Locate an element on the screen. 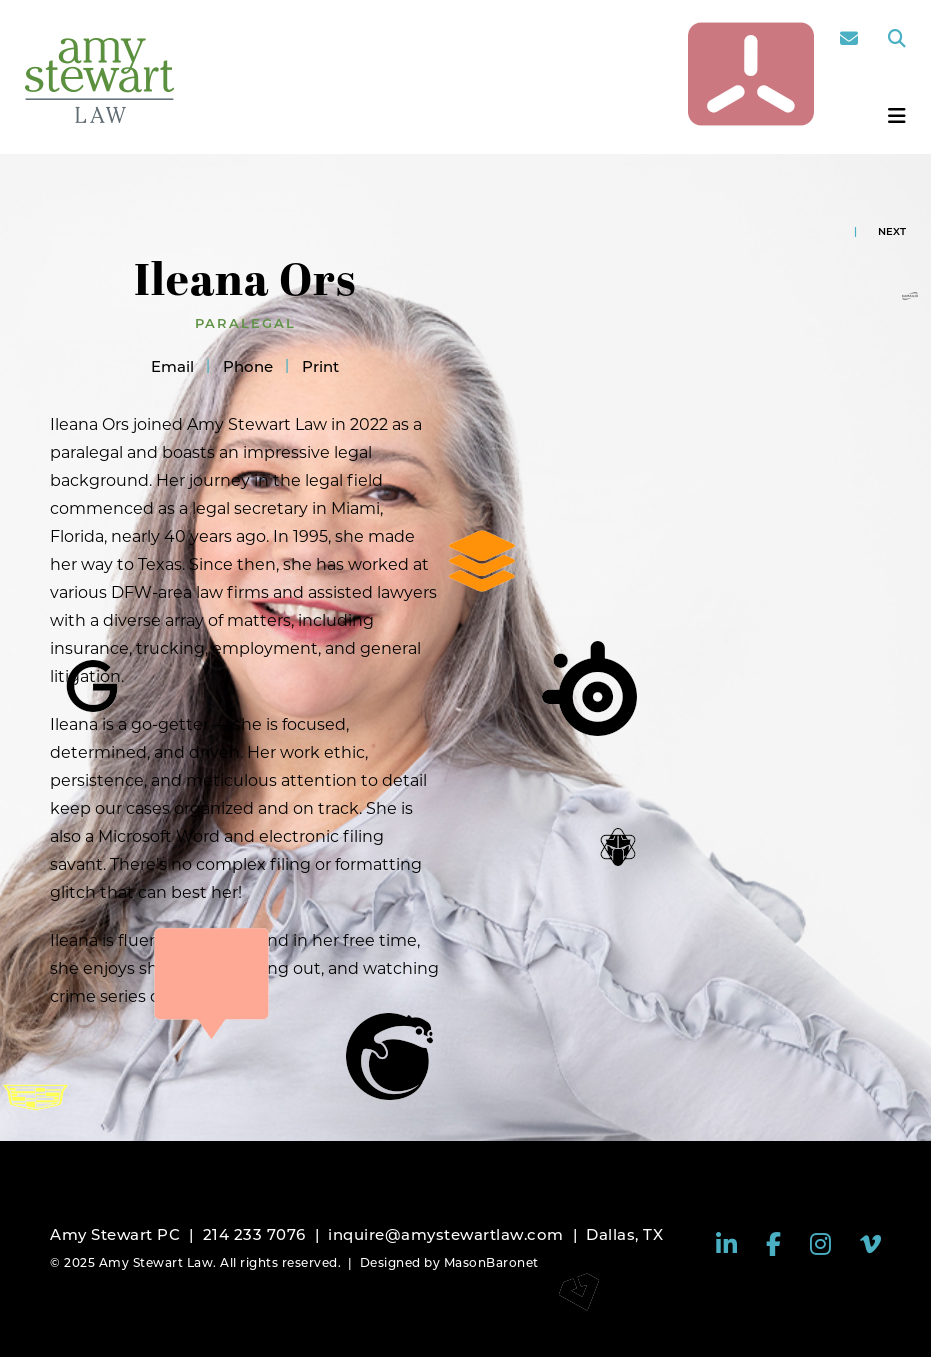  kamailio SIP server logo is located at coordinates (910, 296).